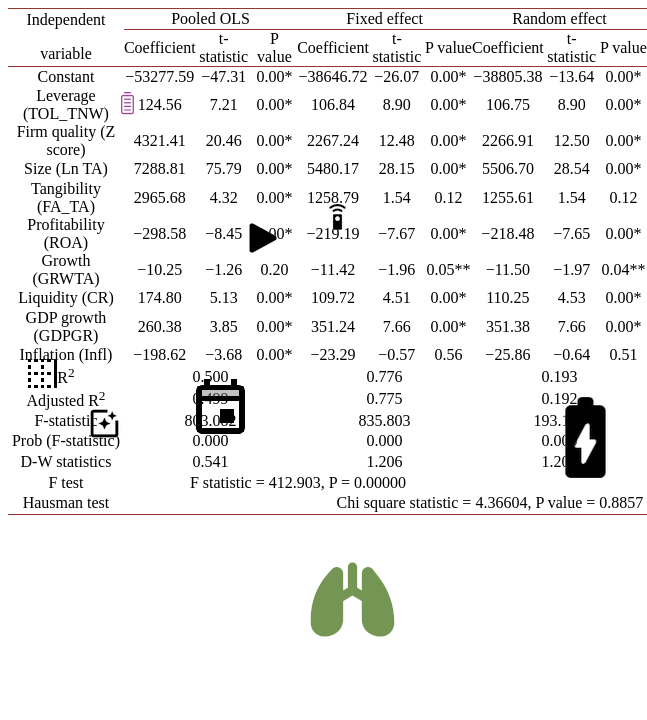 This screenshot has width=647, height=720. What do you see at coordinates (42, 373) in the screenshot?
I see `apply border to the right edge of a cell or selection` at bounding box center [42, 373].